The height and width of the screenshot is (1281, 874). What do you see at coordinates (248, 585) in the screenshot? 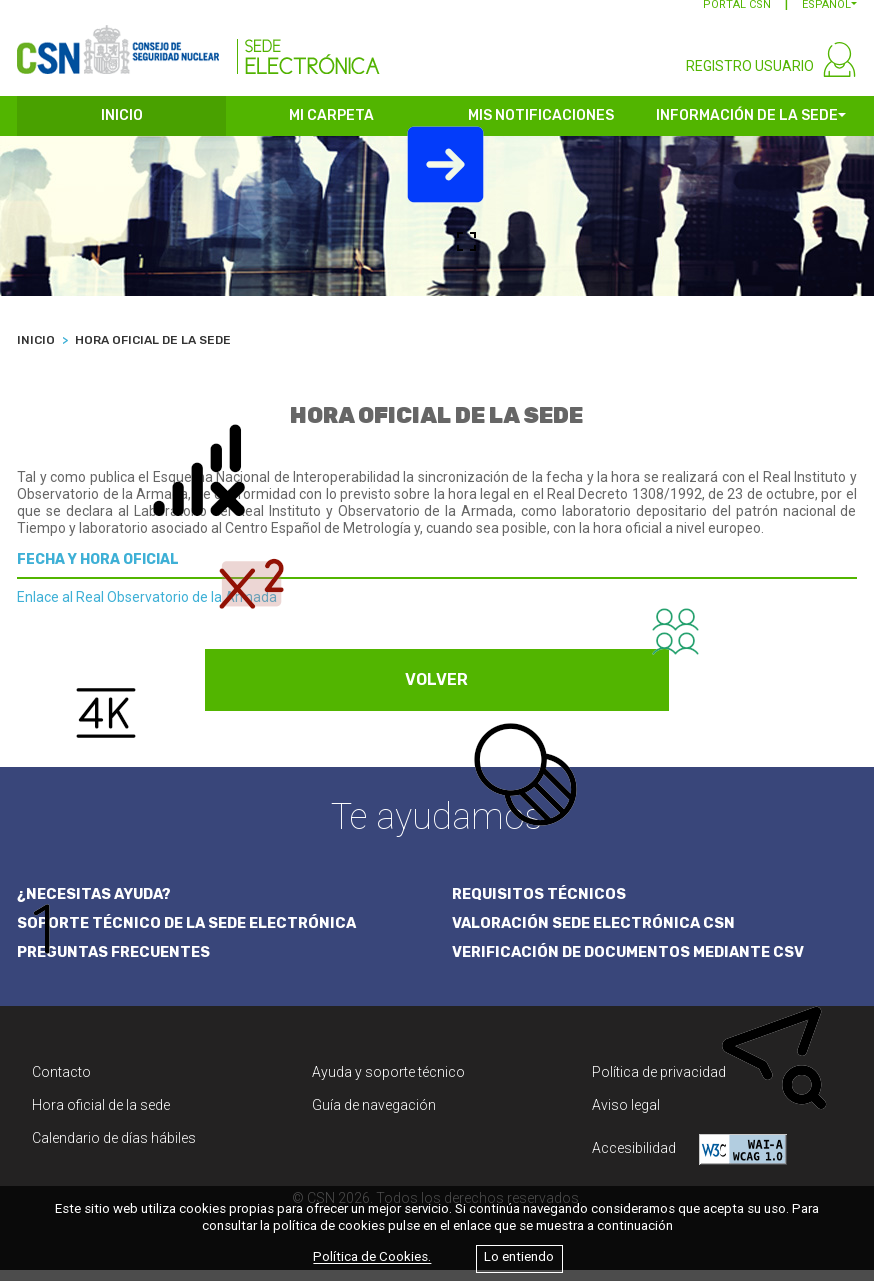
I see `format text as superscript` at bounding box center [248, 585].